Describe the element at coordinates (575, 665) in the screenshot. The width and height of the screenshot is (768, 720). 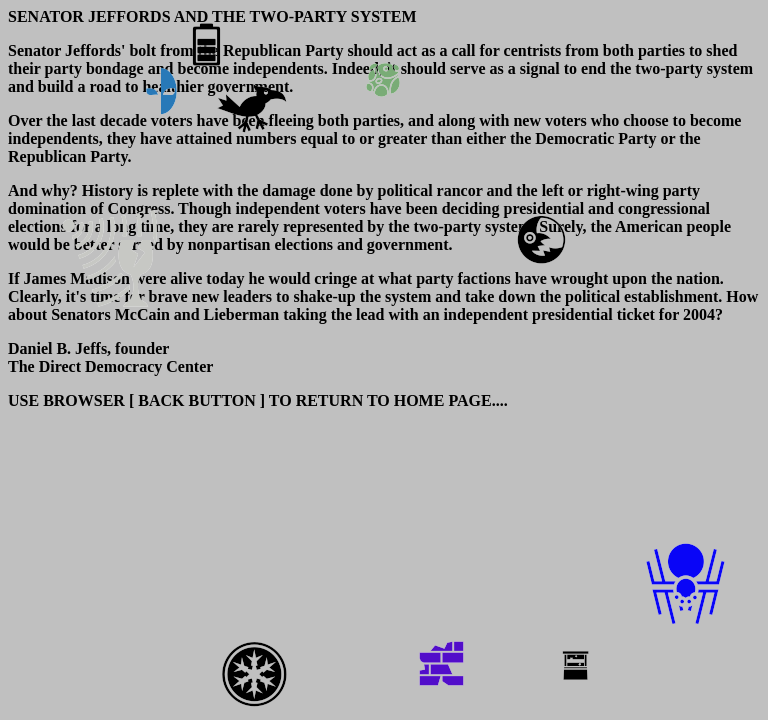
I see `access bunker or shelter location` at that location.